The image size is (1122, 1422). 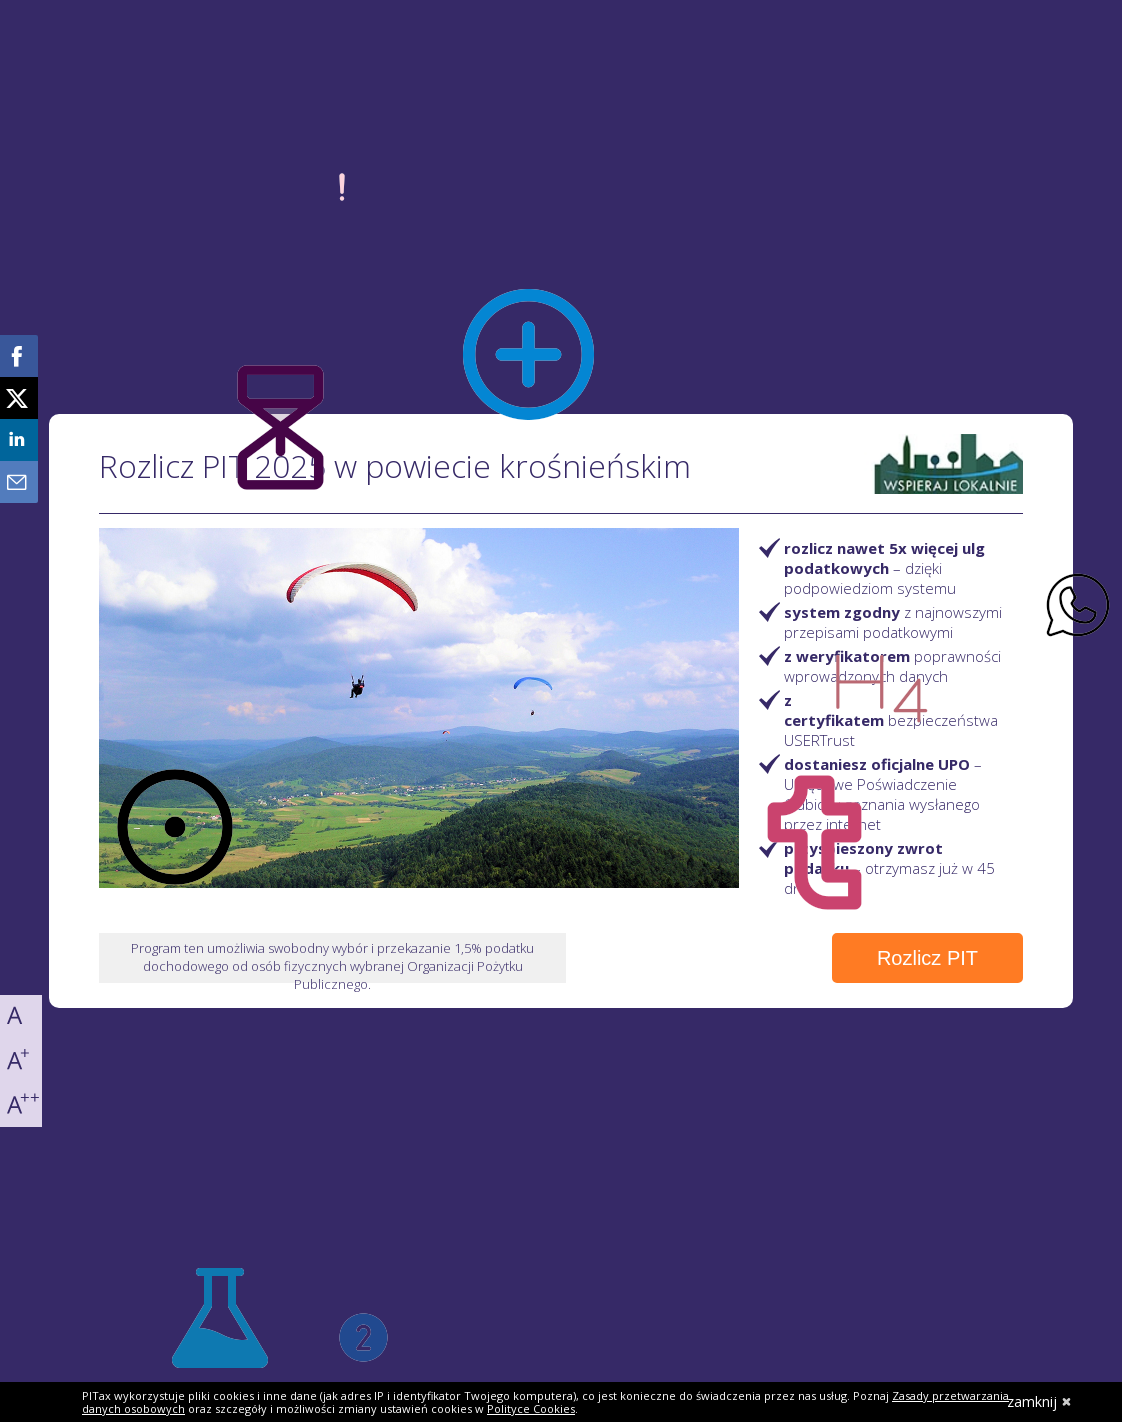 I want to click on format text as heading level 4, so click(x=875, y=687).